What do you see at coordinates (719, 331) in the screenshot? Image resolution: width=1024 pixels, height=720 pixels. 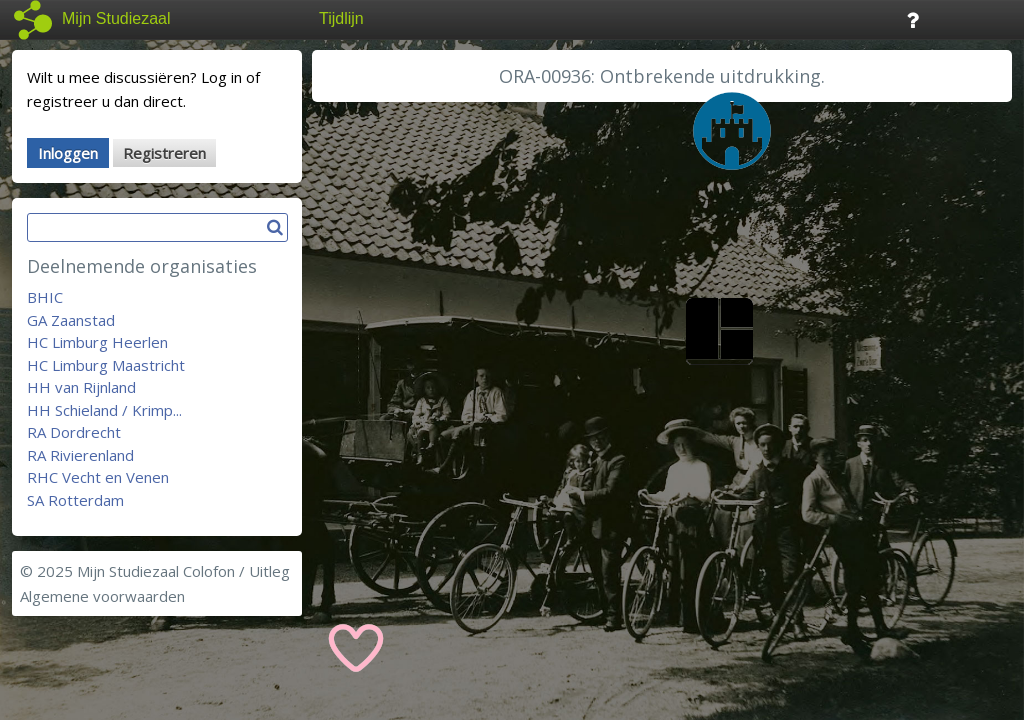 I see `tmux terminal multiplexer logo` at bounding box center [719, 331].